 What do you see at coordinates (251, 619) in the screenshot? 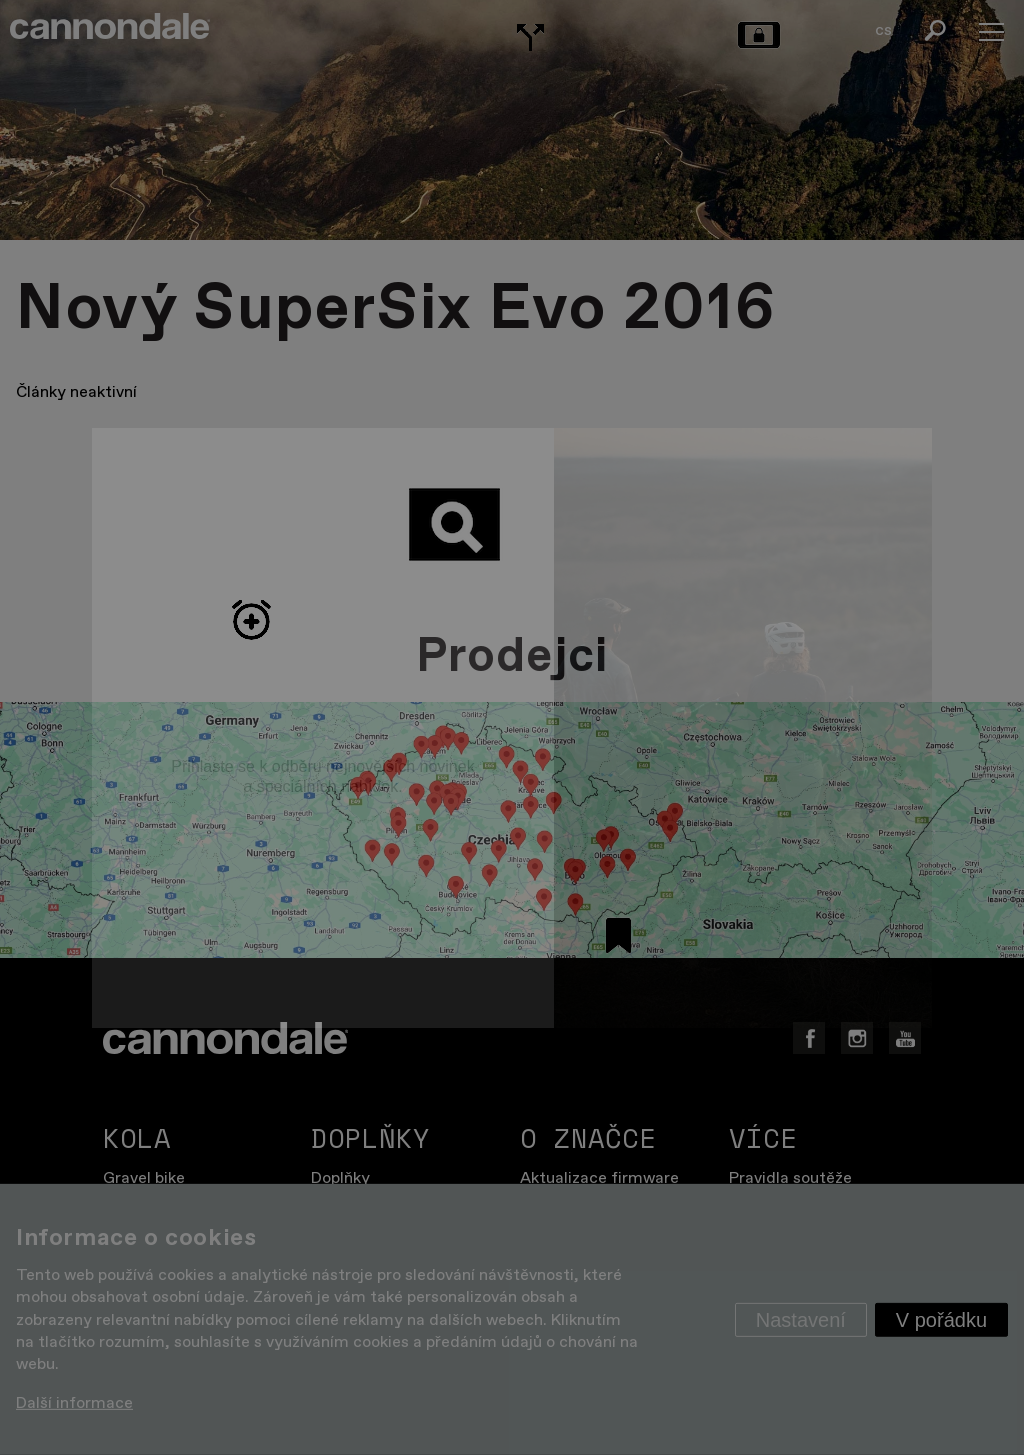
I see `add a new alarm` at bounding box center [251, 619].